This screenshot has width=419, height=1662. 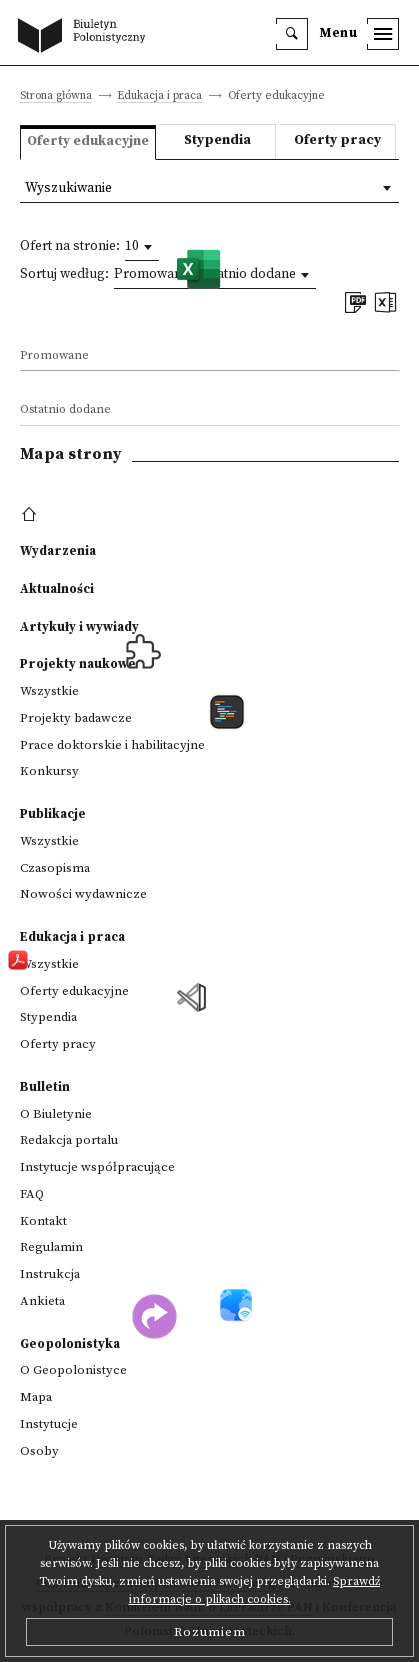 What do you see at coordinates (154, 1316) in the screenshot?
I see `indicates a locally modified file in version control` at bounding box center [154, 1316].